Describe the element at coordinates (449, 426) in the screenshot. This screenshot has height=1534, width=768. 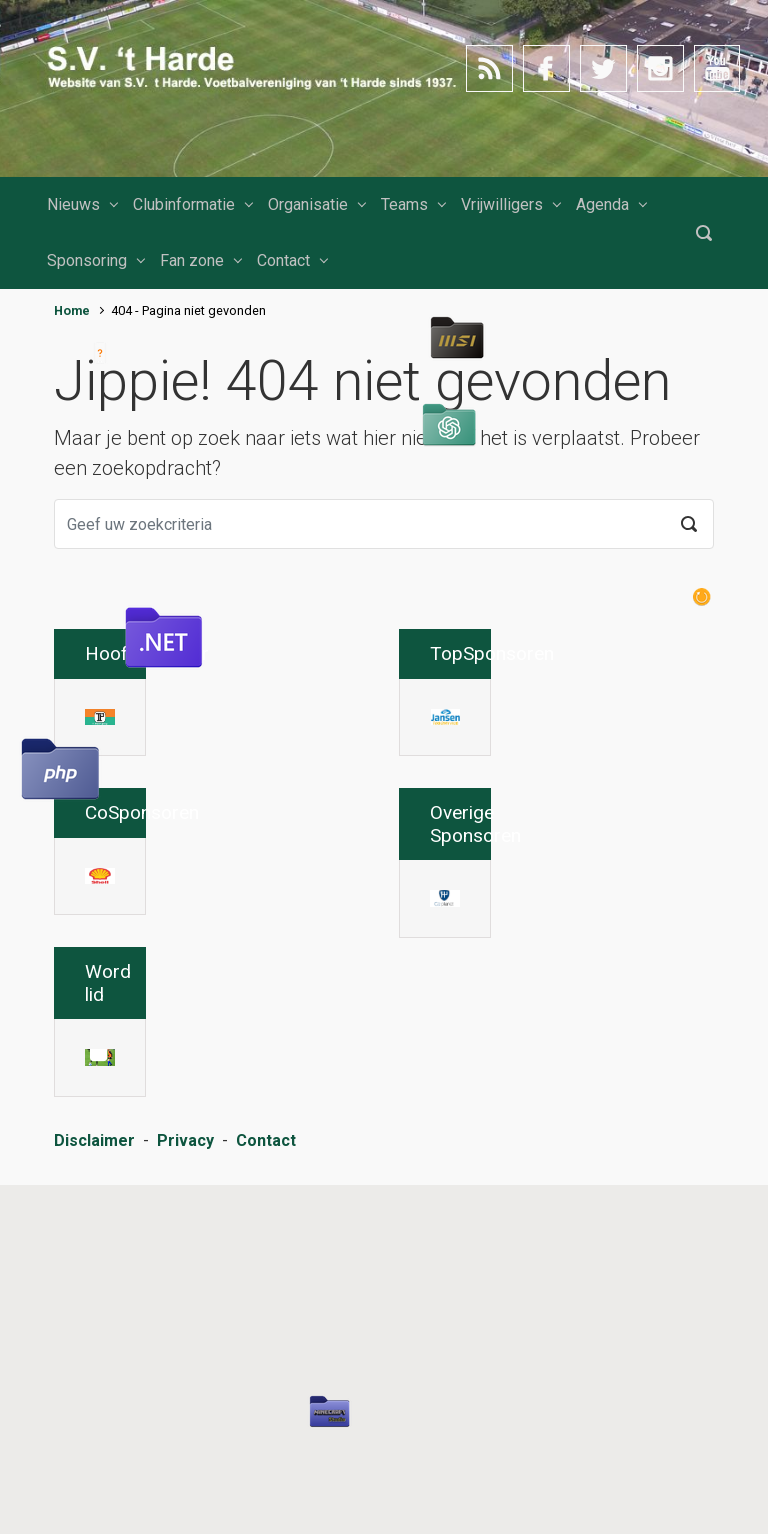
I see `open folder containing ChatGPT-related files` at that location.